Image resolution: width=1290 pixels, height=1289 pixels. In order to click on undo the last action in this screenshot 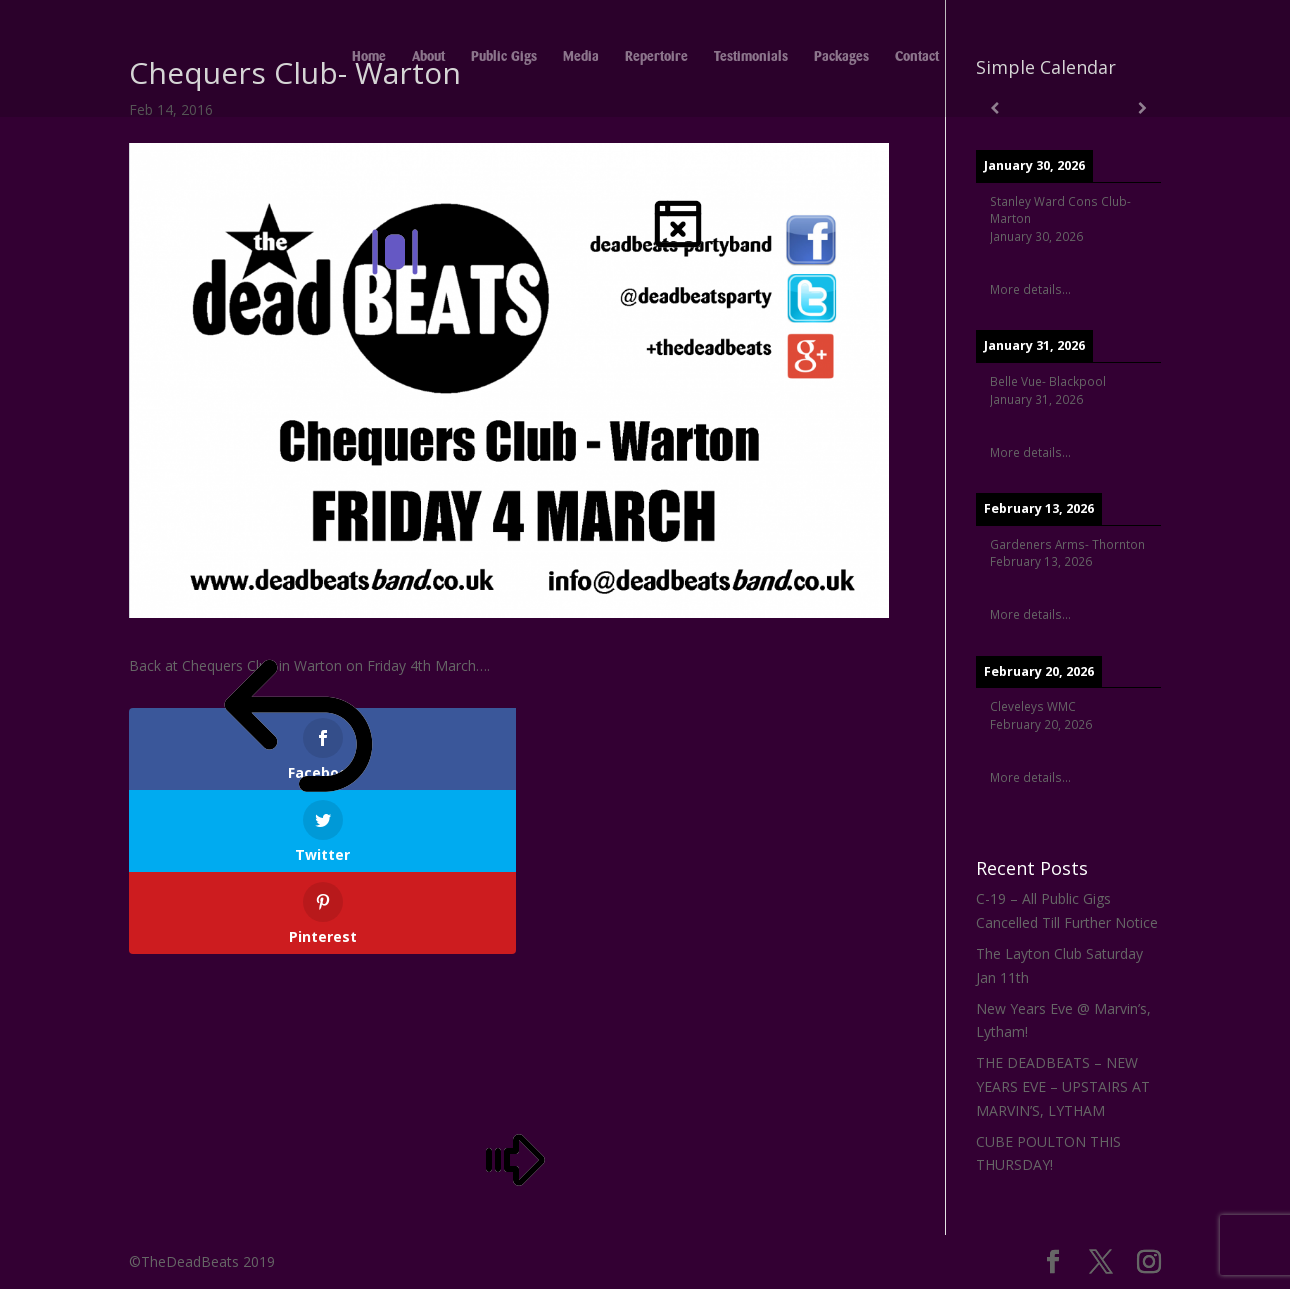, I will do `click(298, 728)`.